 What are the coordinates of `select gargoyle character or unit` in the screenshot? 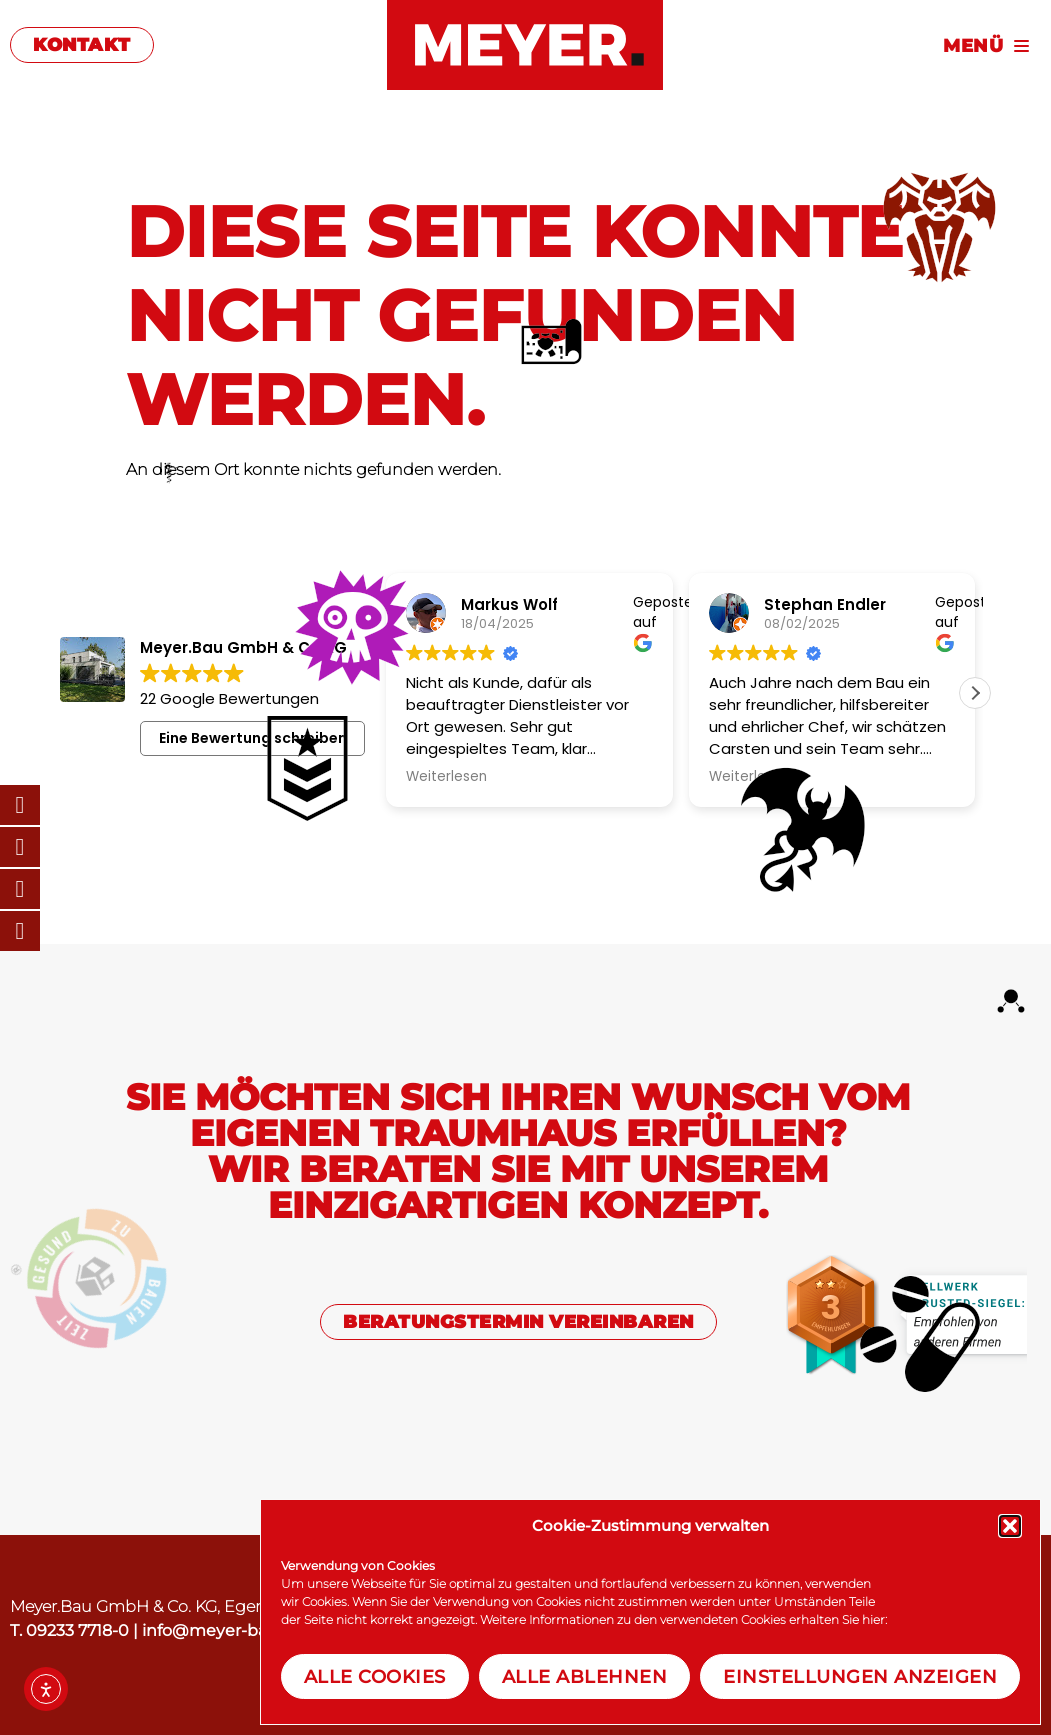 It's located at (939, 227).